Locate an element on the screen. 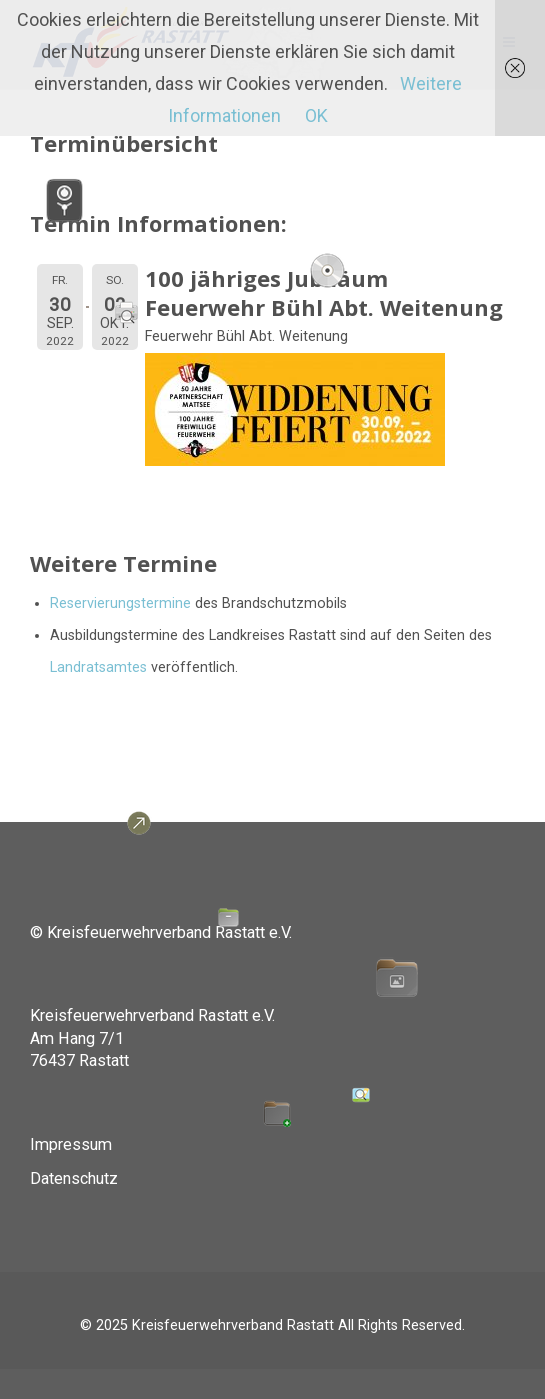 This screenshot has height=1399, width=545. open image viewer application is located at coordinates (361, 1095).